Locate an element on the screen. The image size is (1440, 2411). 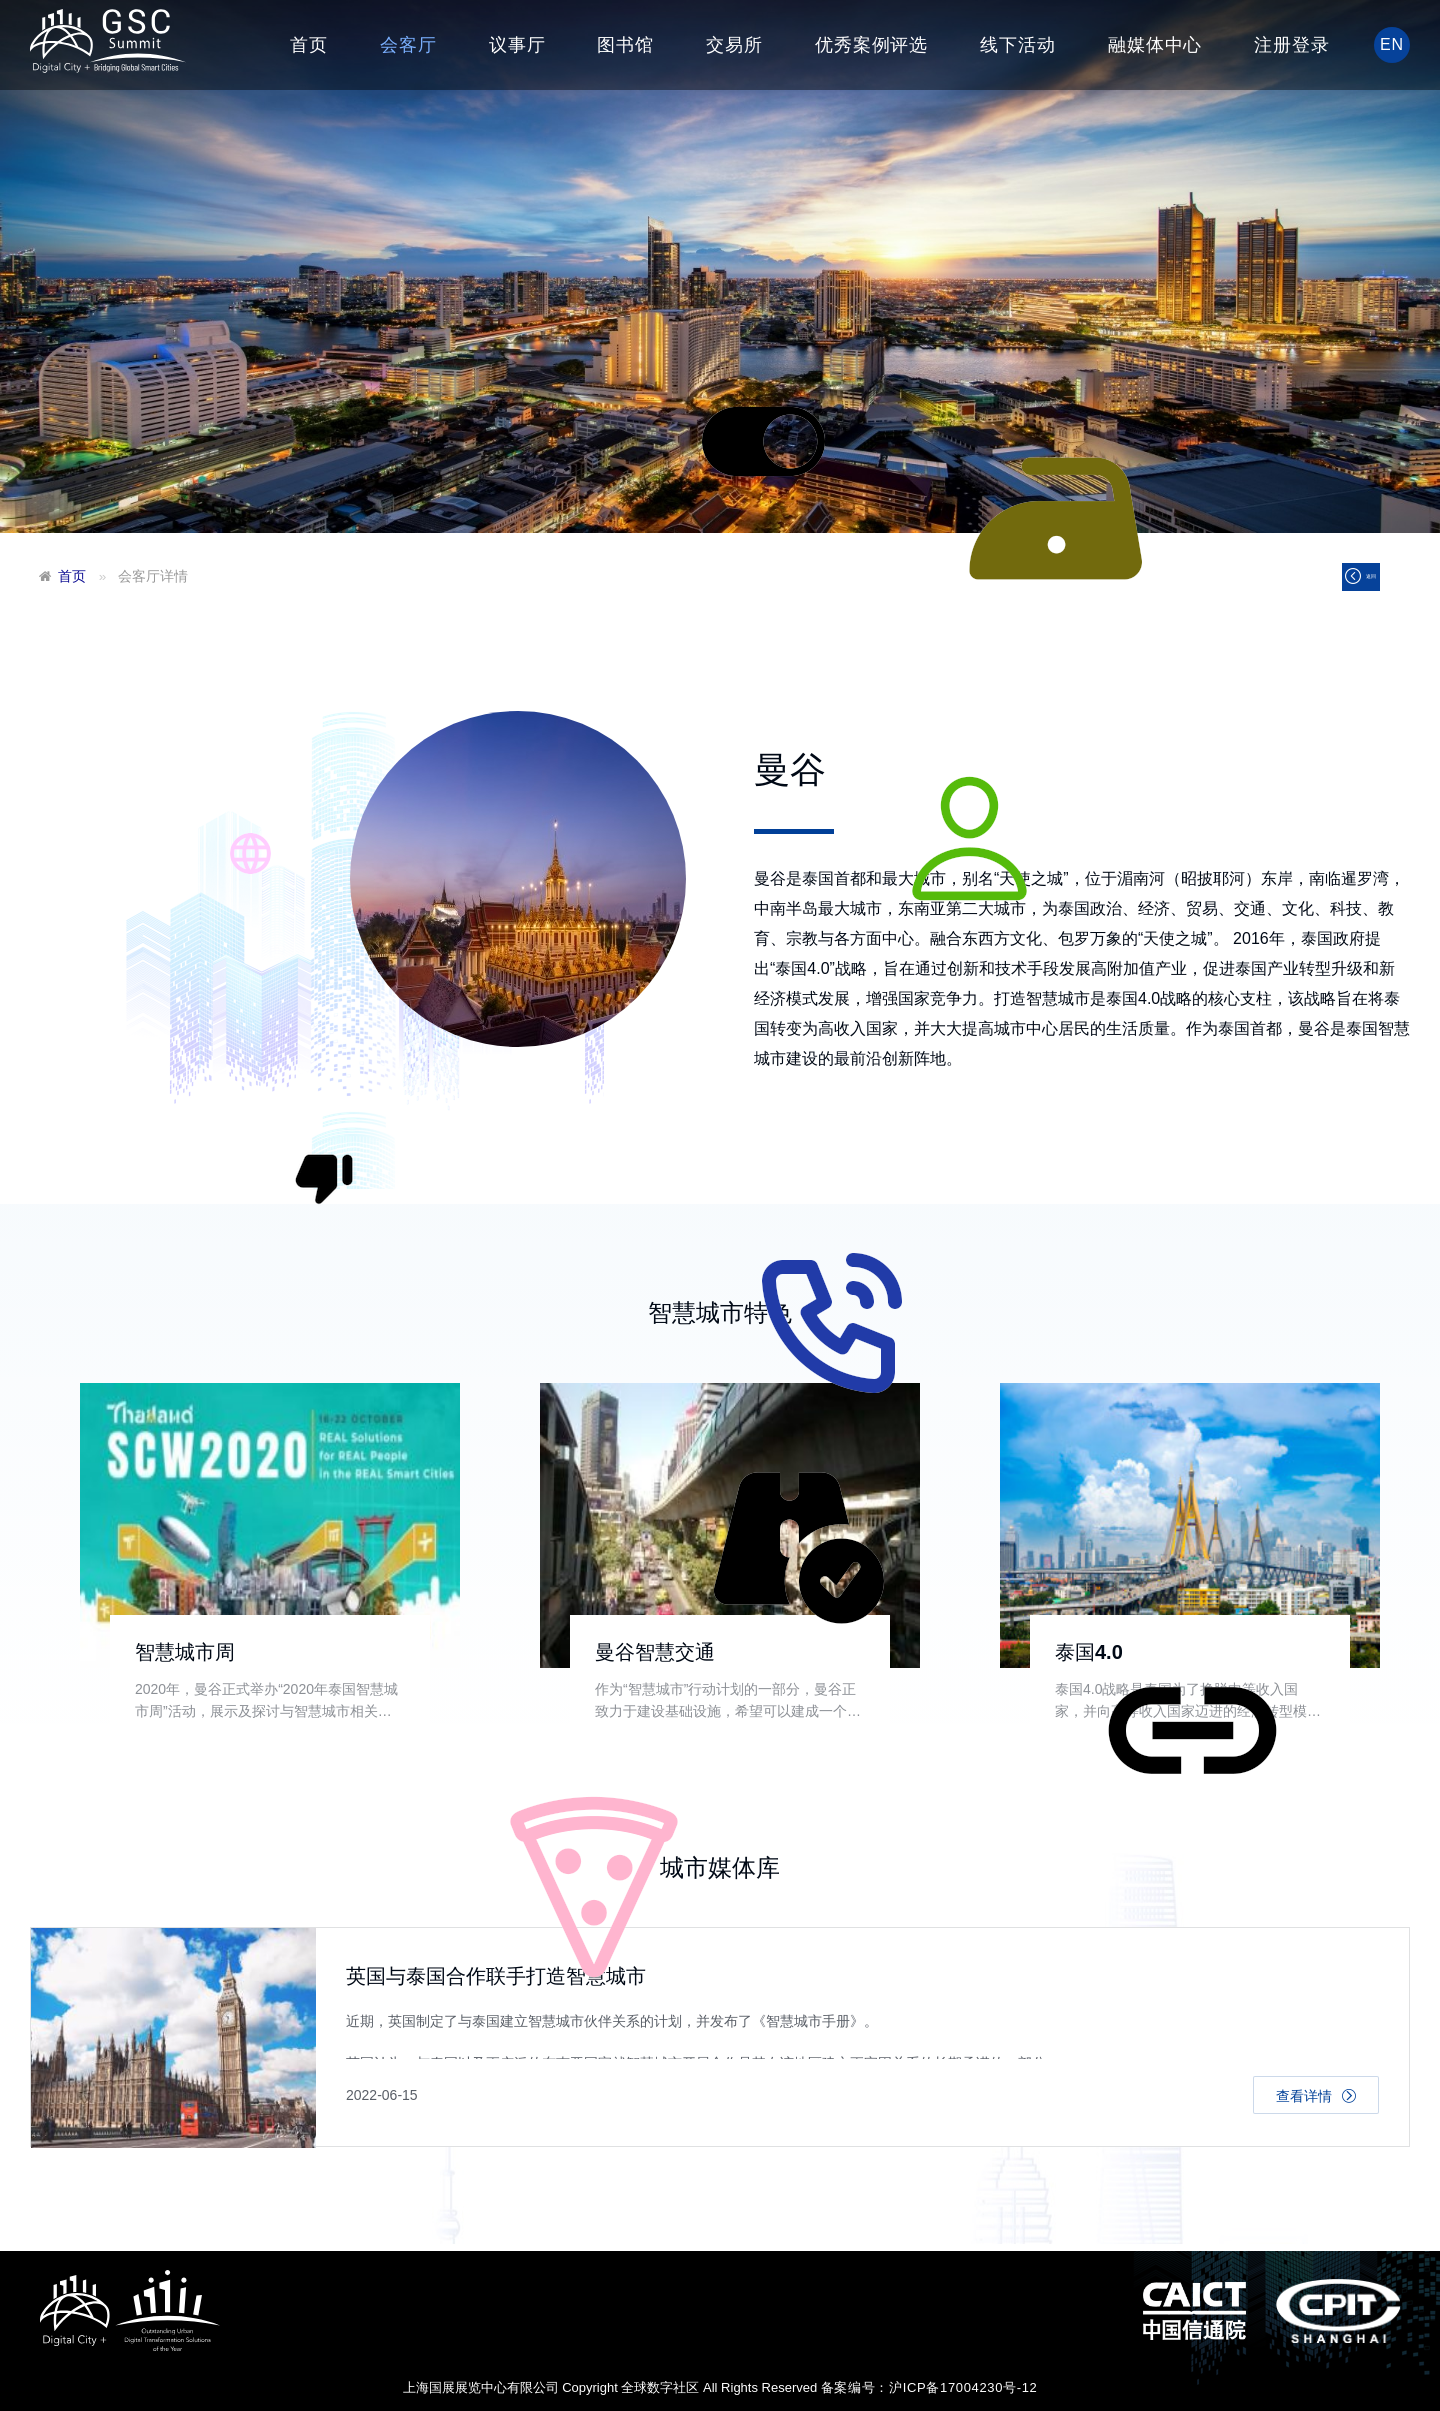
switch to global or worldwide view is located at coordinates (250, 853).